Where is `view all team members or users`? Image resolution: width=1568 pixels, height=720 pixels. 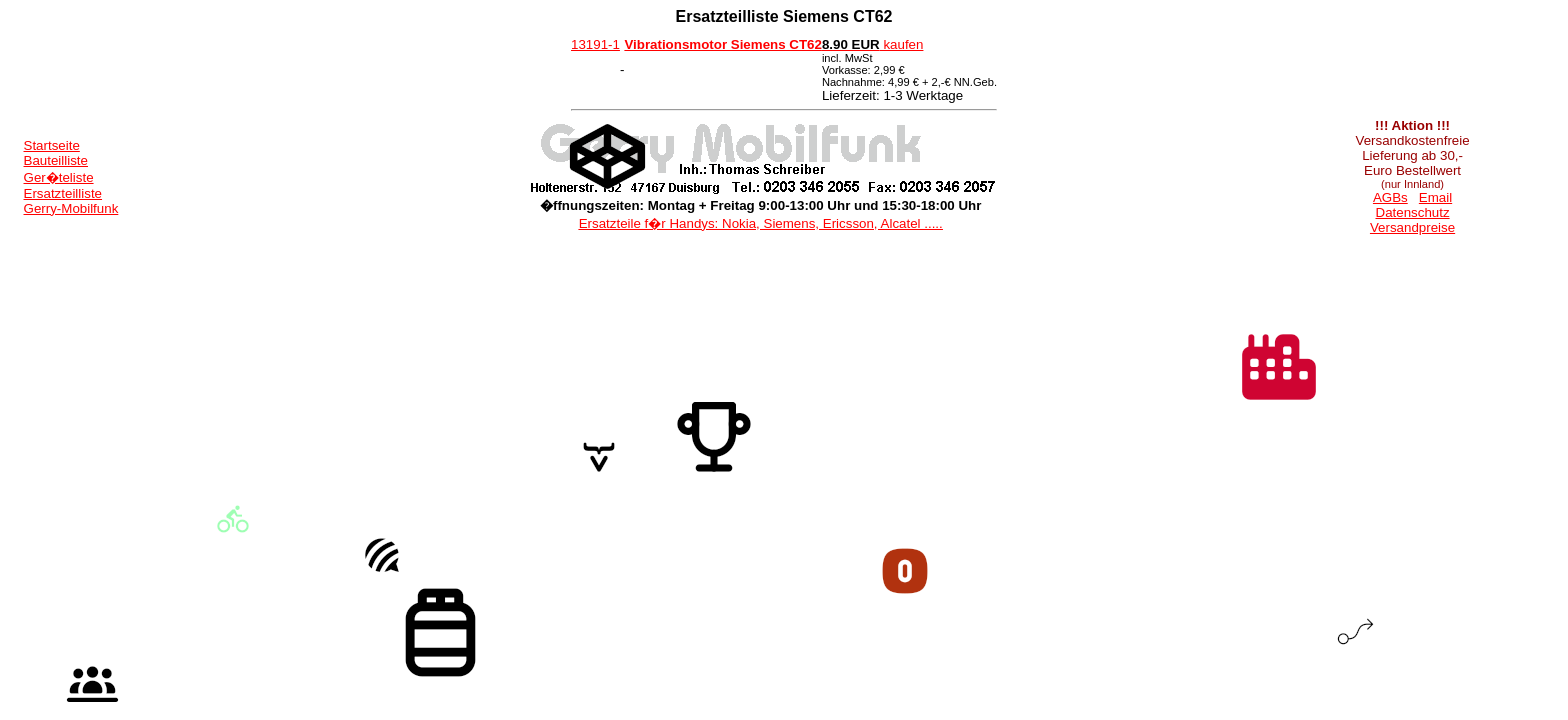 view all team members or users is located at coordinates (92, 683).